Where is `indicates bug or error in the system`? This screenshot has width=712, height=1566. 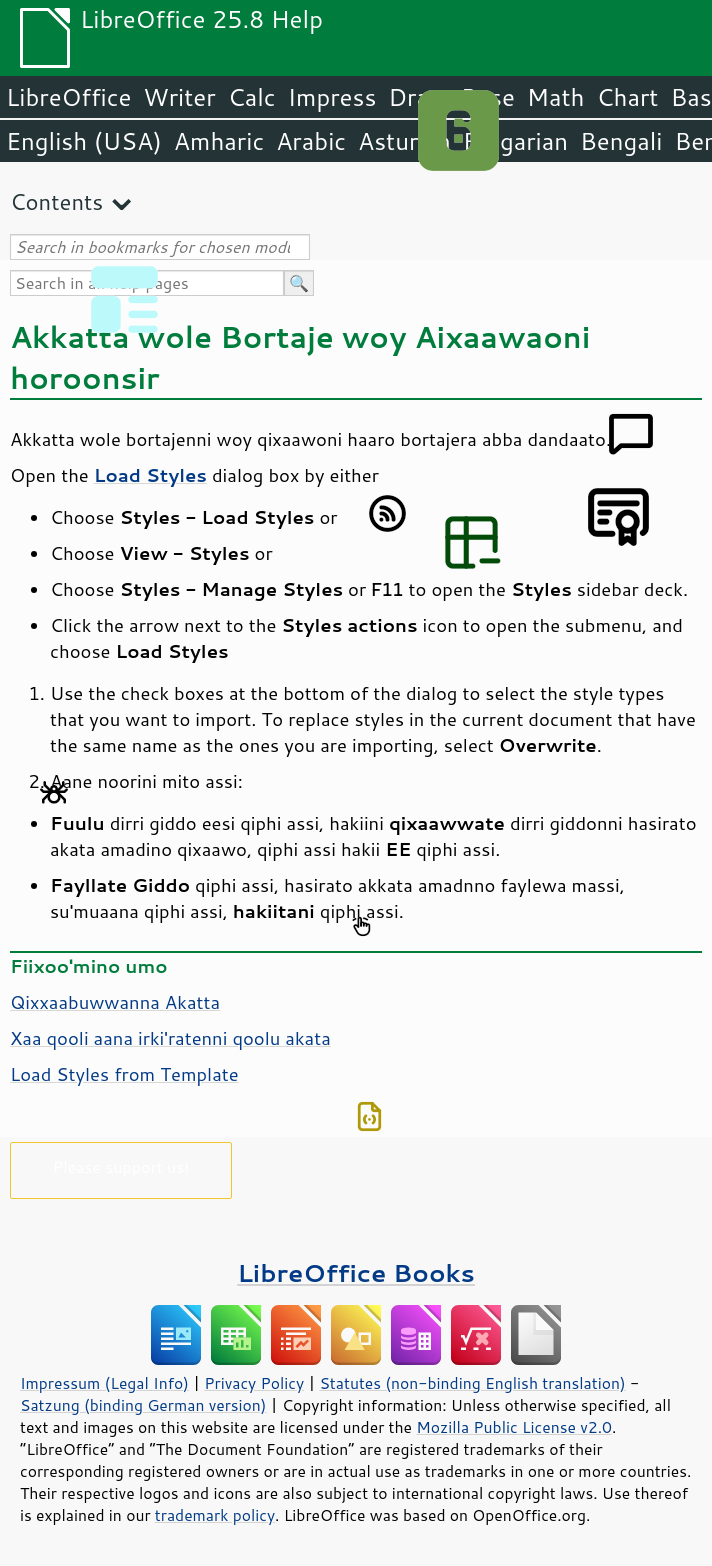 indicates bug or error in the system is located at coordinates (54, 793).